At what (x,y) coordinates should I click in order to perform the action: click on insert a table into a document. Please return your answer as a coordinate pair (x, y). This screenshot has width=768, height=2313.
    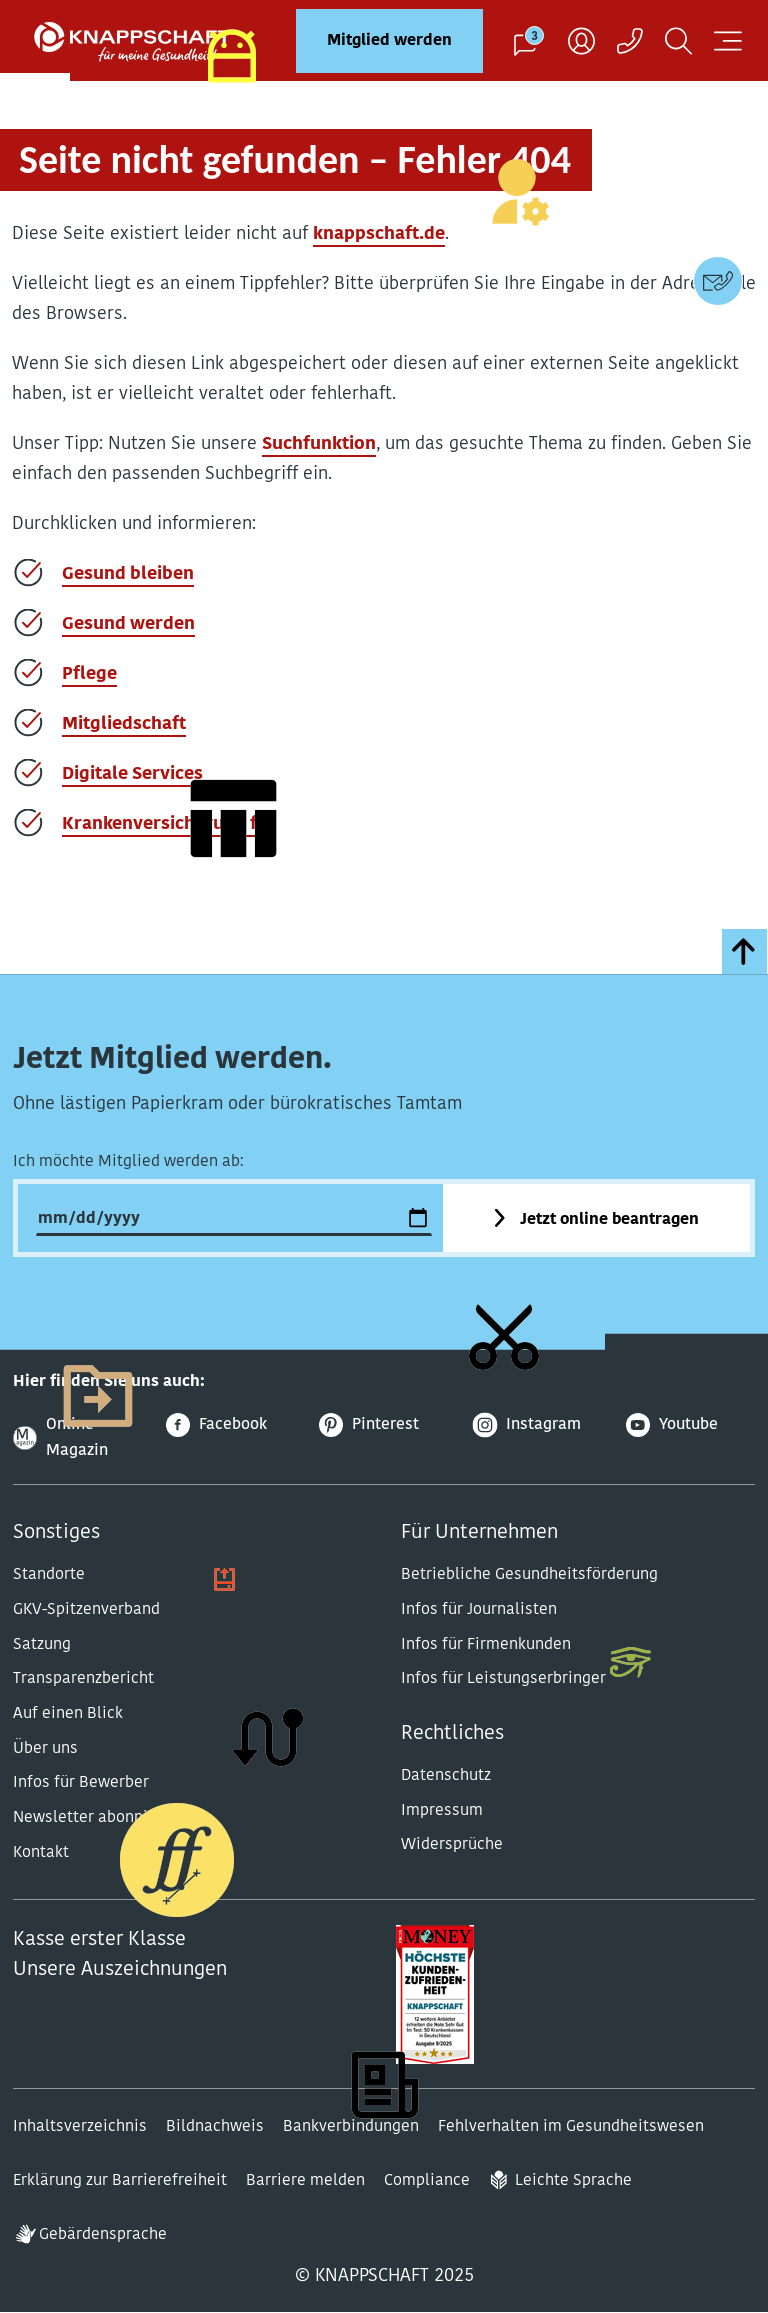
    Looking at the image, I should click on (233, 818).